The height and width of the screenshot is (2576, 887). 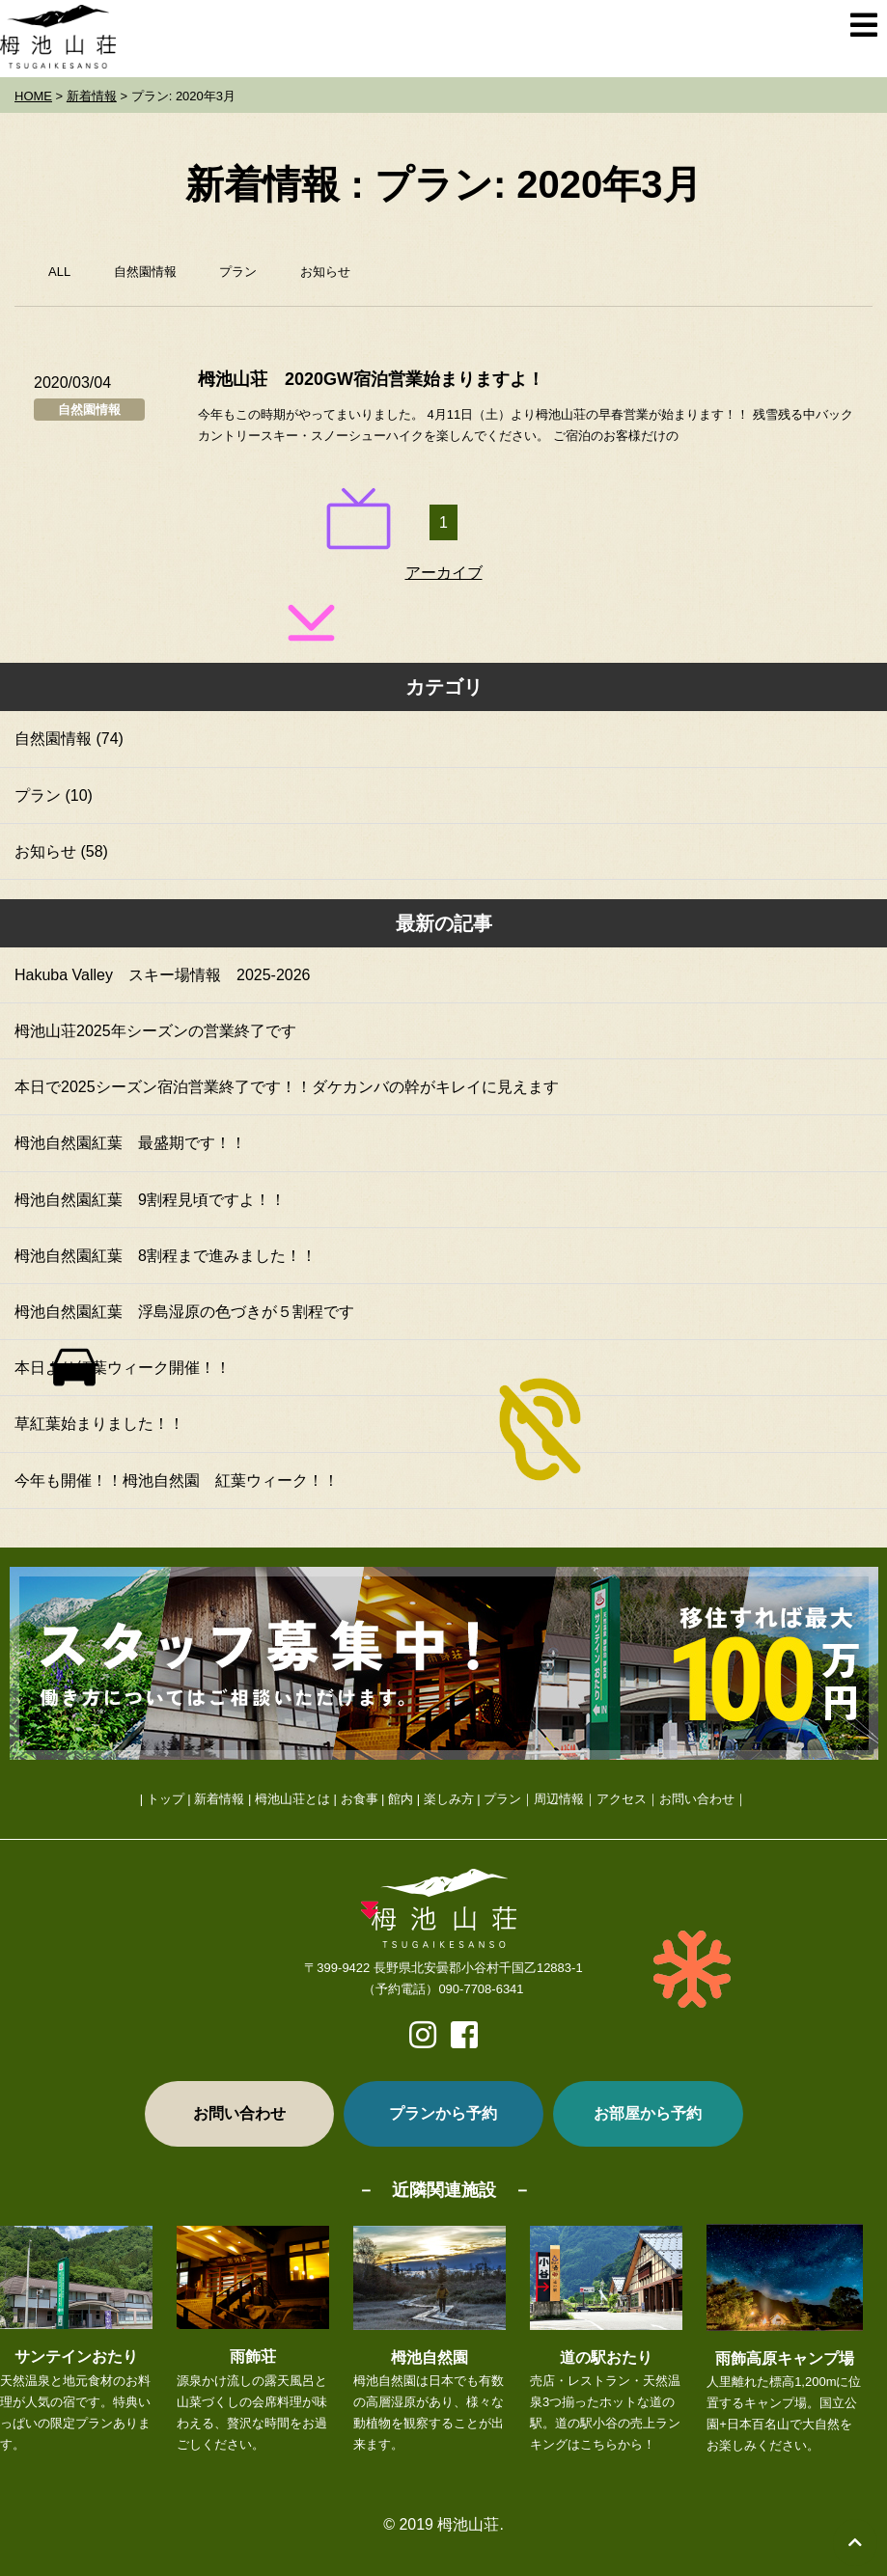 What do you see at coordinates (311, 621) in the screenshot?
I see `expand content or dropdown menu` at bounding box center [311, 621].